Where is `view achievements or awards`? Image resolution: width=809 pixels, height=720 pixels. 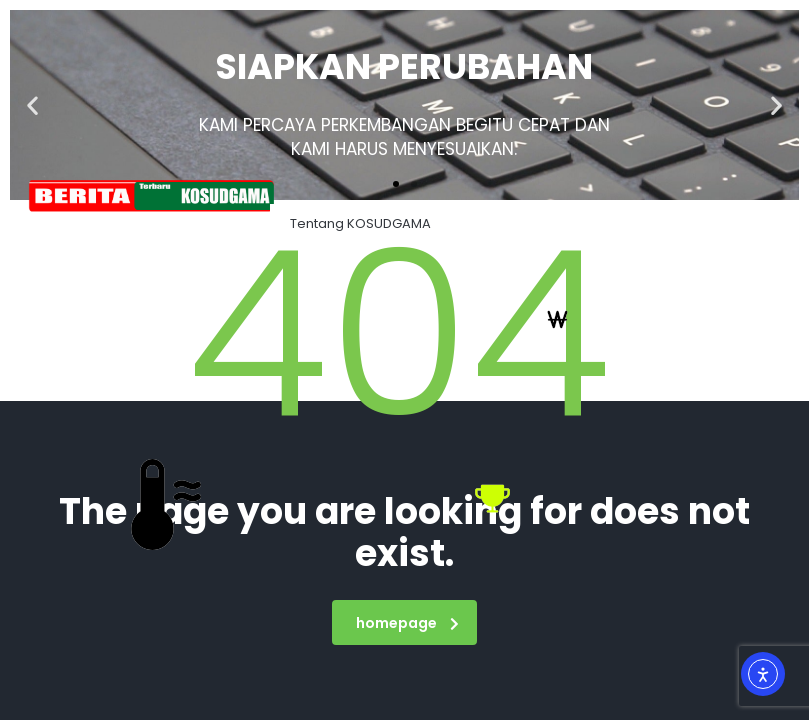
view achievements or awards is located at coordinates (492, 497).